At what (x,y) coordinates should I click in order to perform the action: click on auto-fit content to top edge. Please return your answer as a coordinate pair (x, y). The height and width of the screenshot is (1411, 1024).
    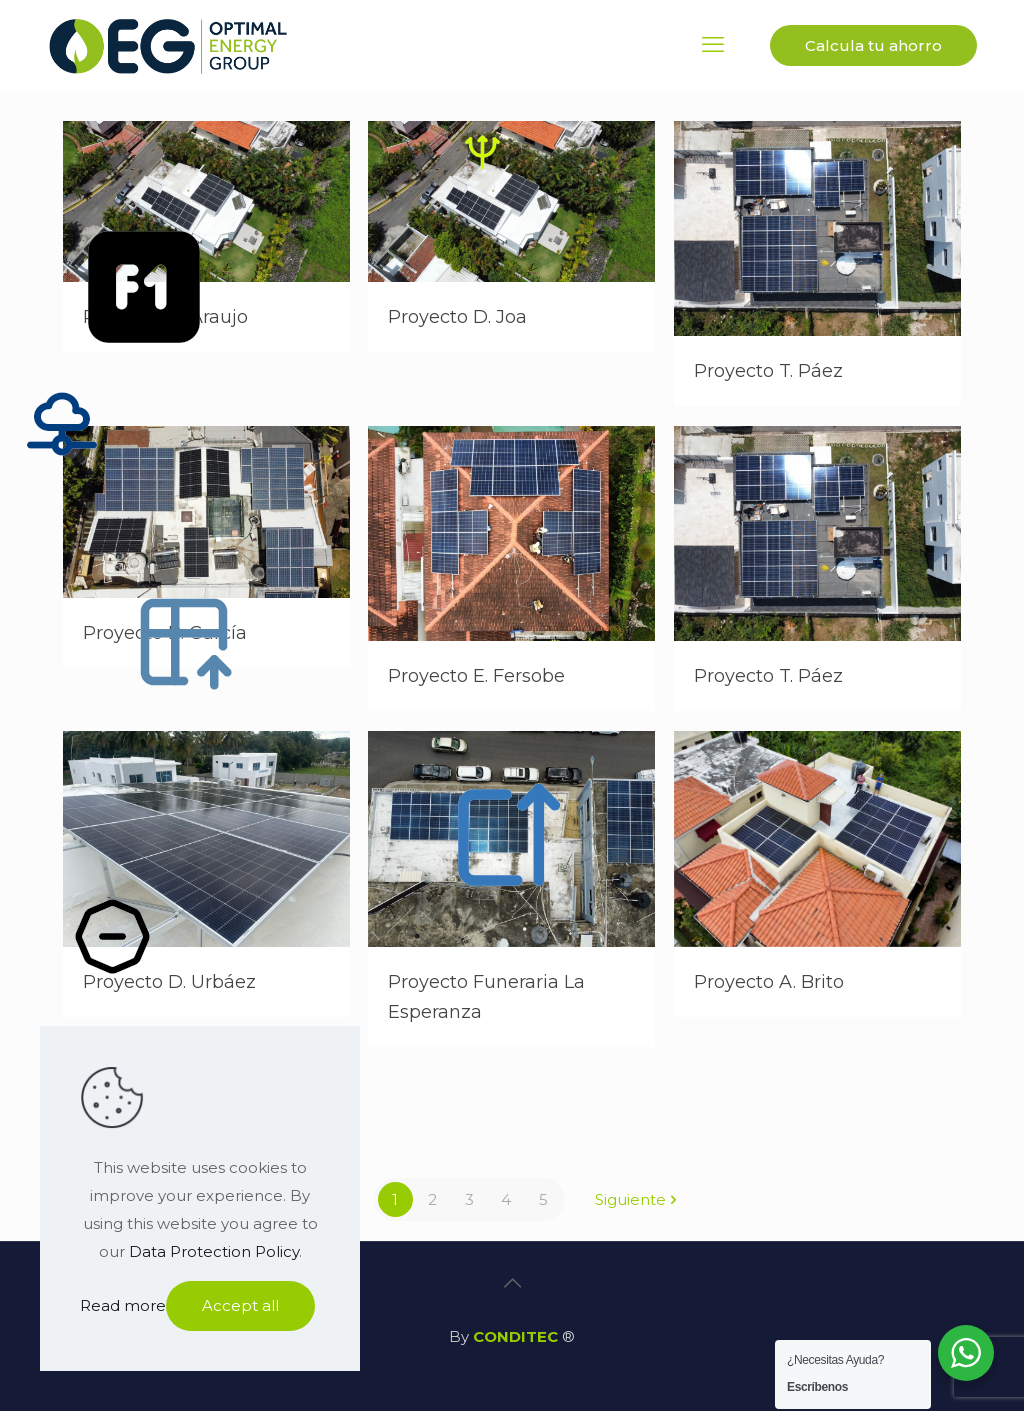
    Looking at the image, I should click on (506, 837).